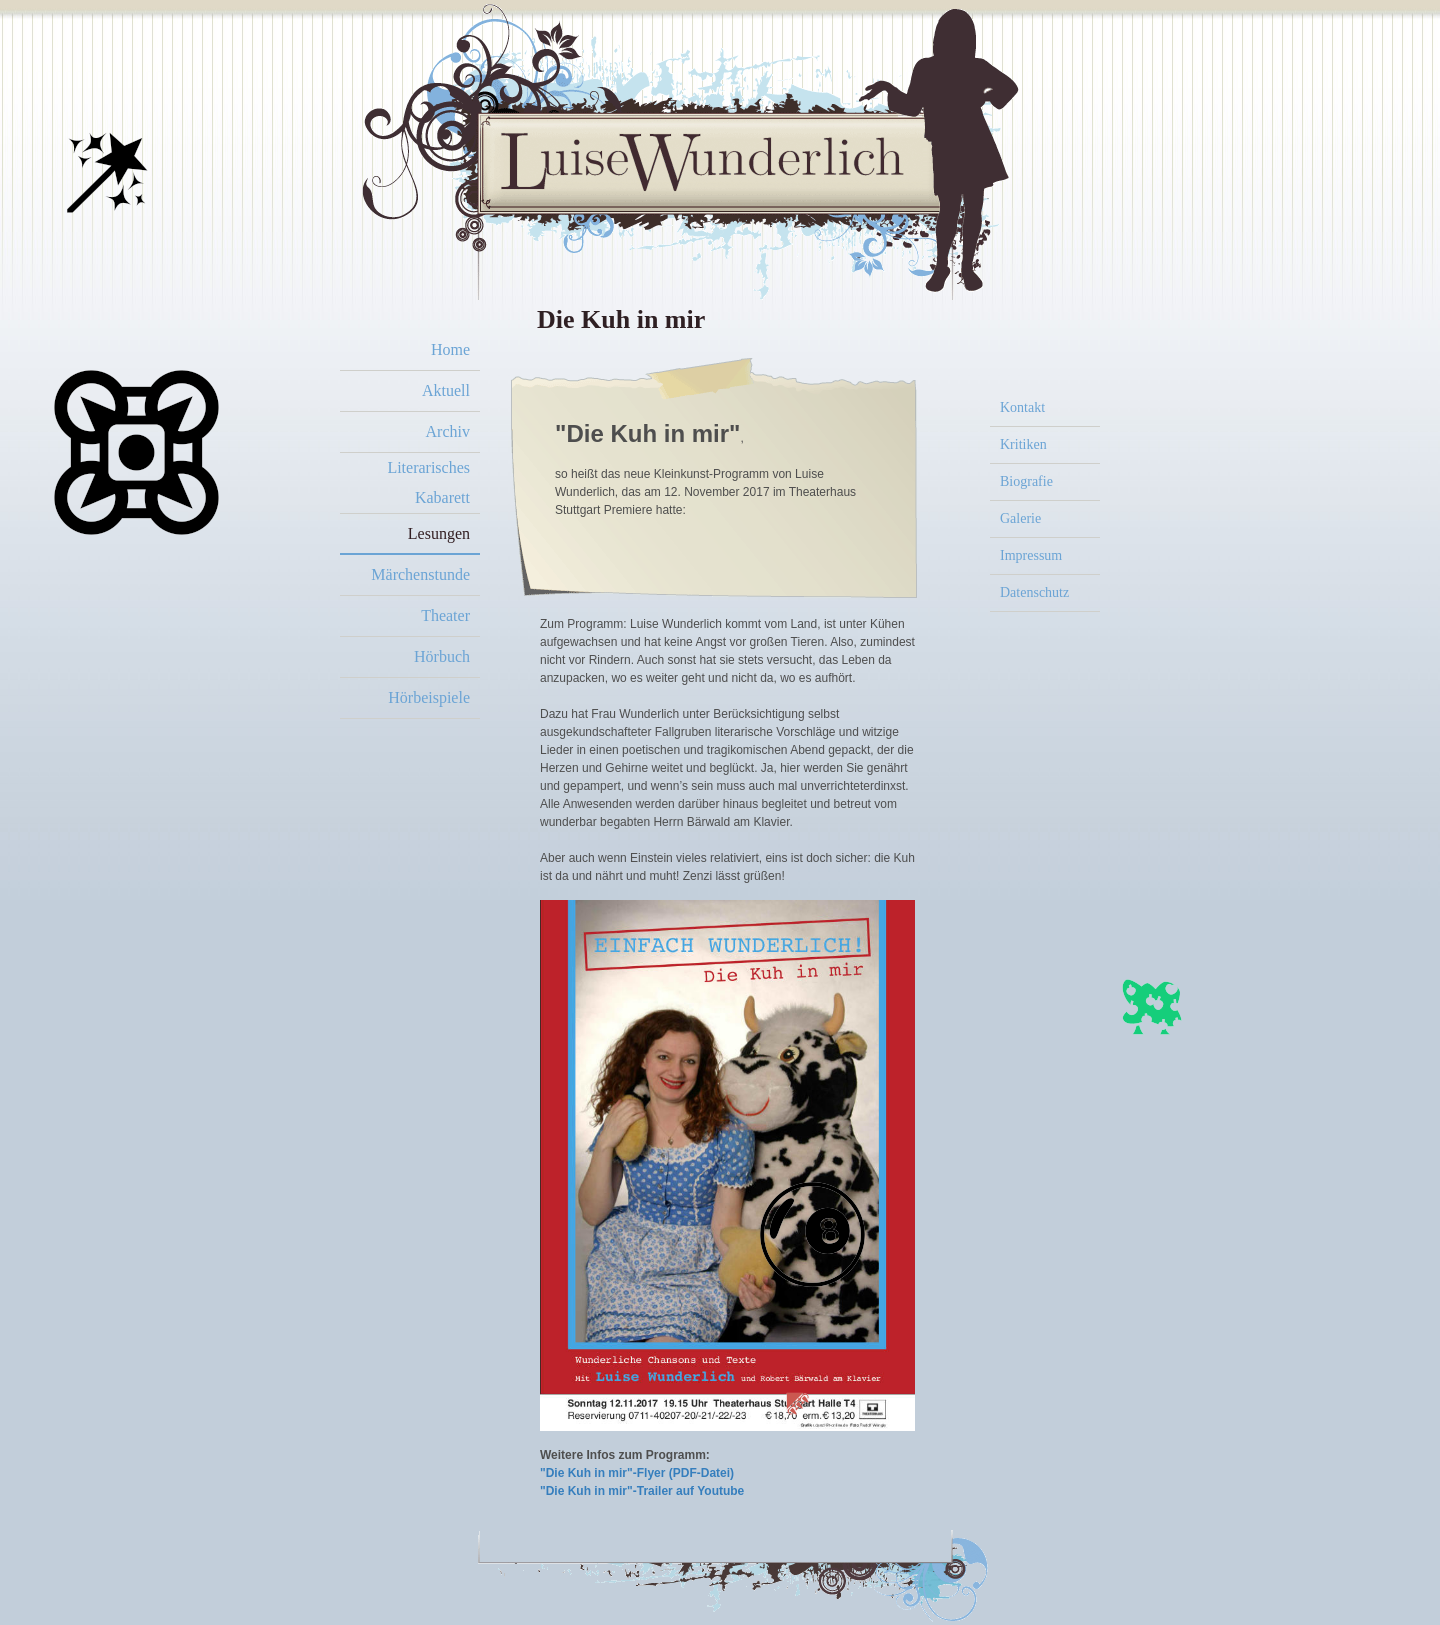  I want to click on launch drone or quadcopter controls, so click(136, 452).